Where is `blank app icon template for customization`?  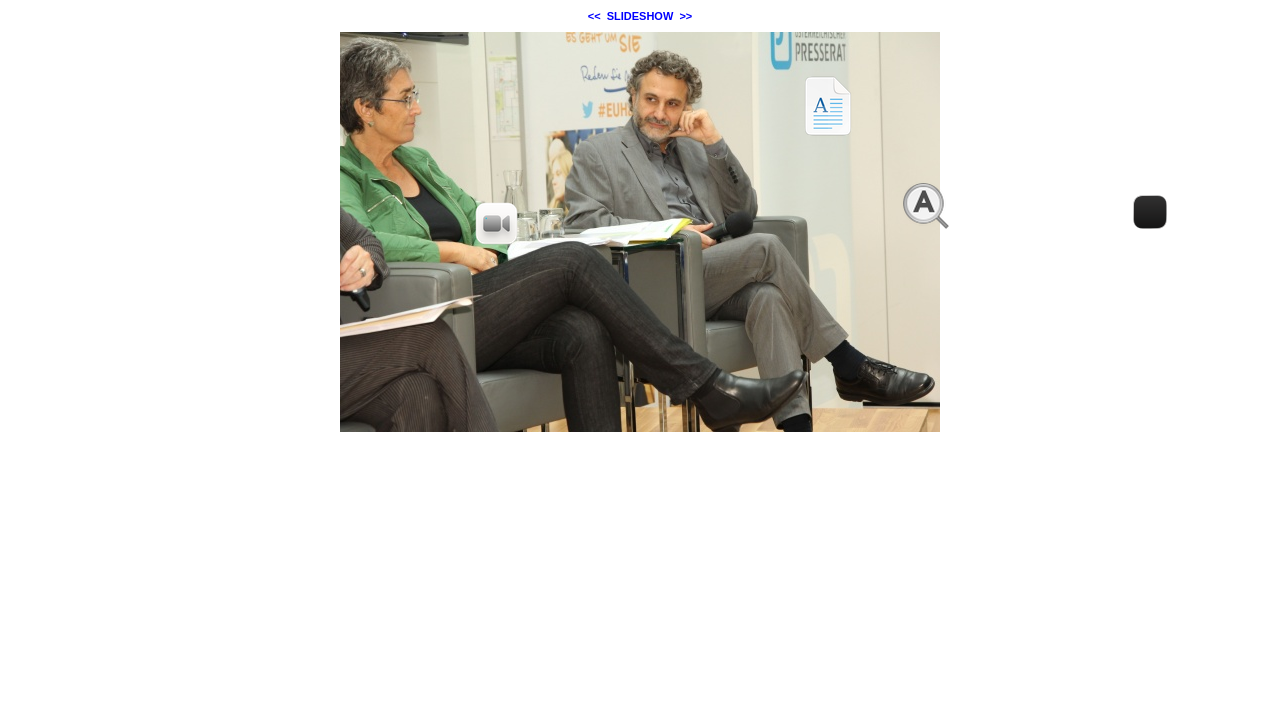
blank app icon template for customization is located at coordinates (1150, 212).